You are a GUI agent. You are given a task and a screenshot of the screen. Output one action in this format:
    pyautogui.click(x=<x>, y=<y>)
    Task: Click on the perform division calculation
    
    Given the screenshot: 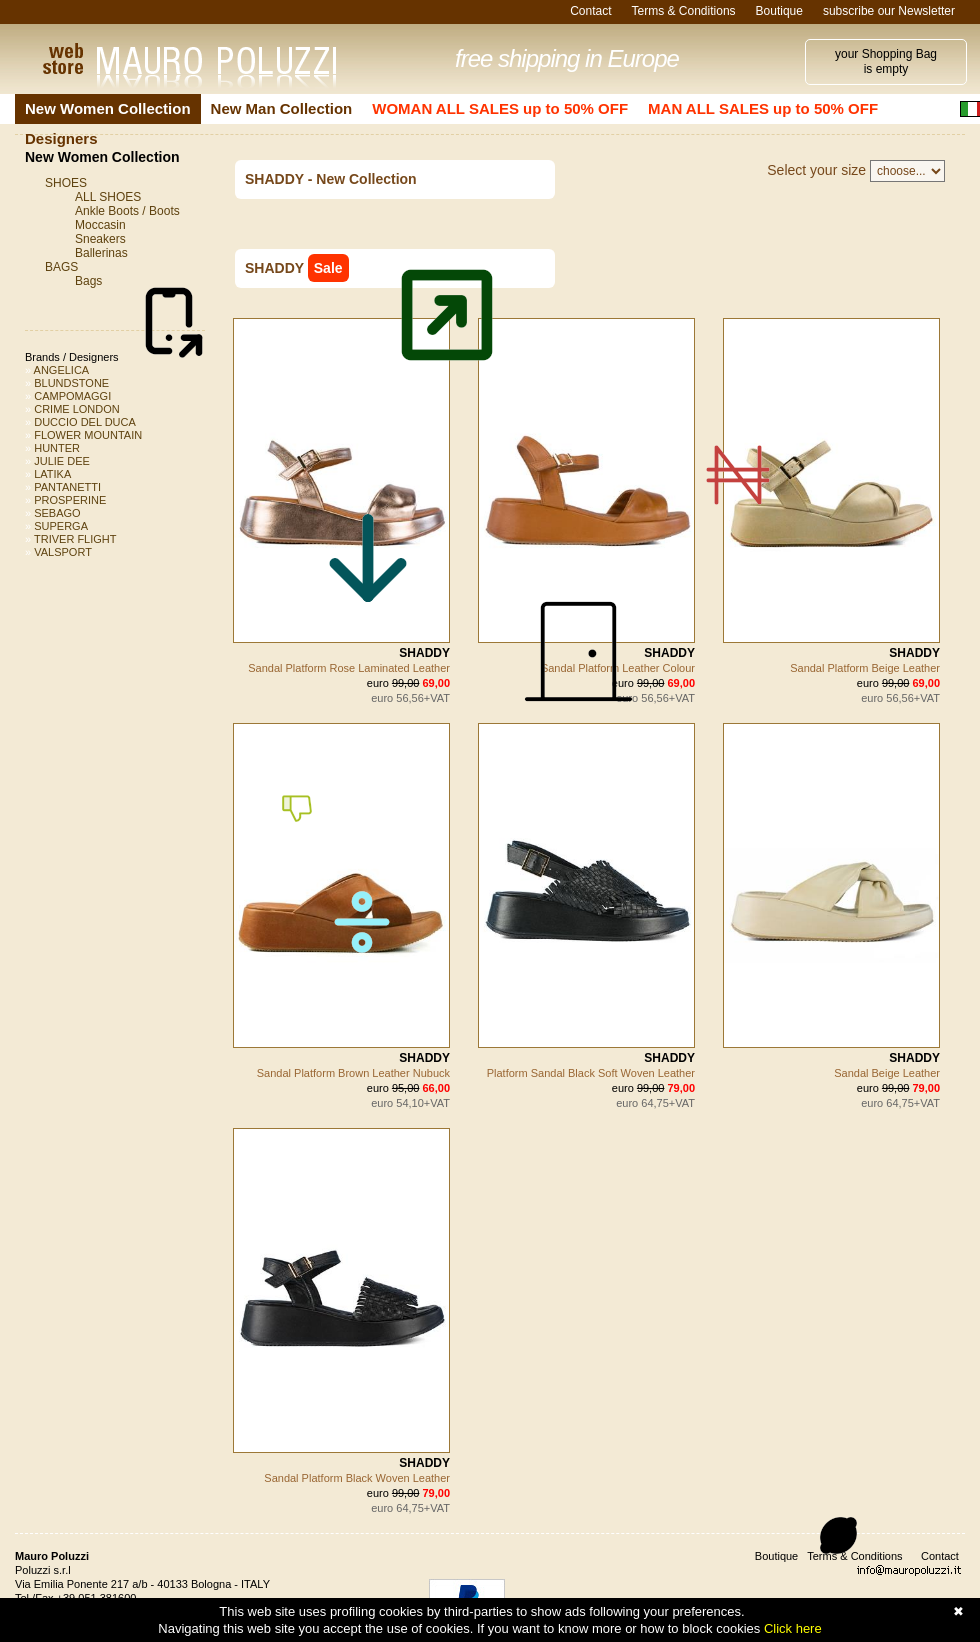 What is the action you would take?
    pyautogui.click(x=362, y=922)
    